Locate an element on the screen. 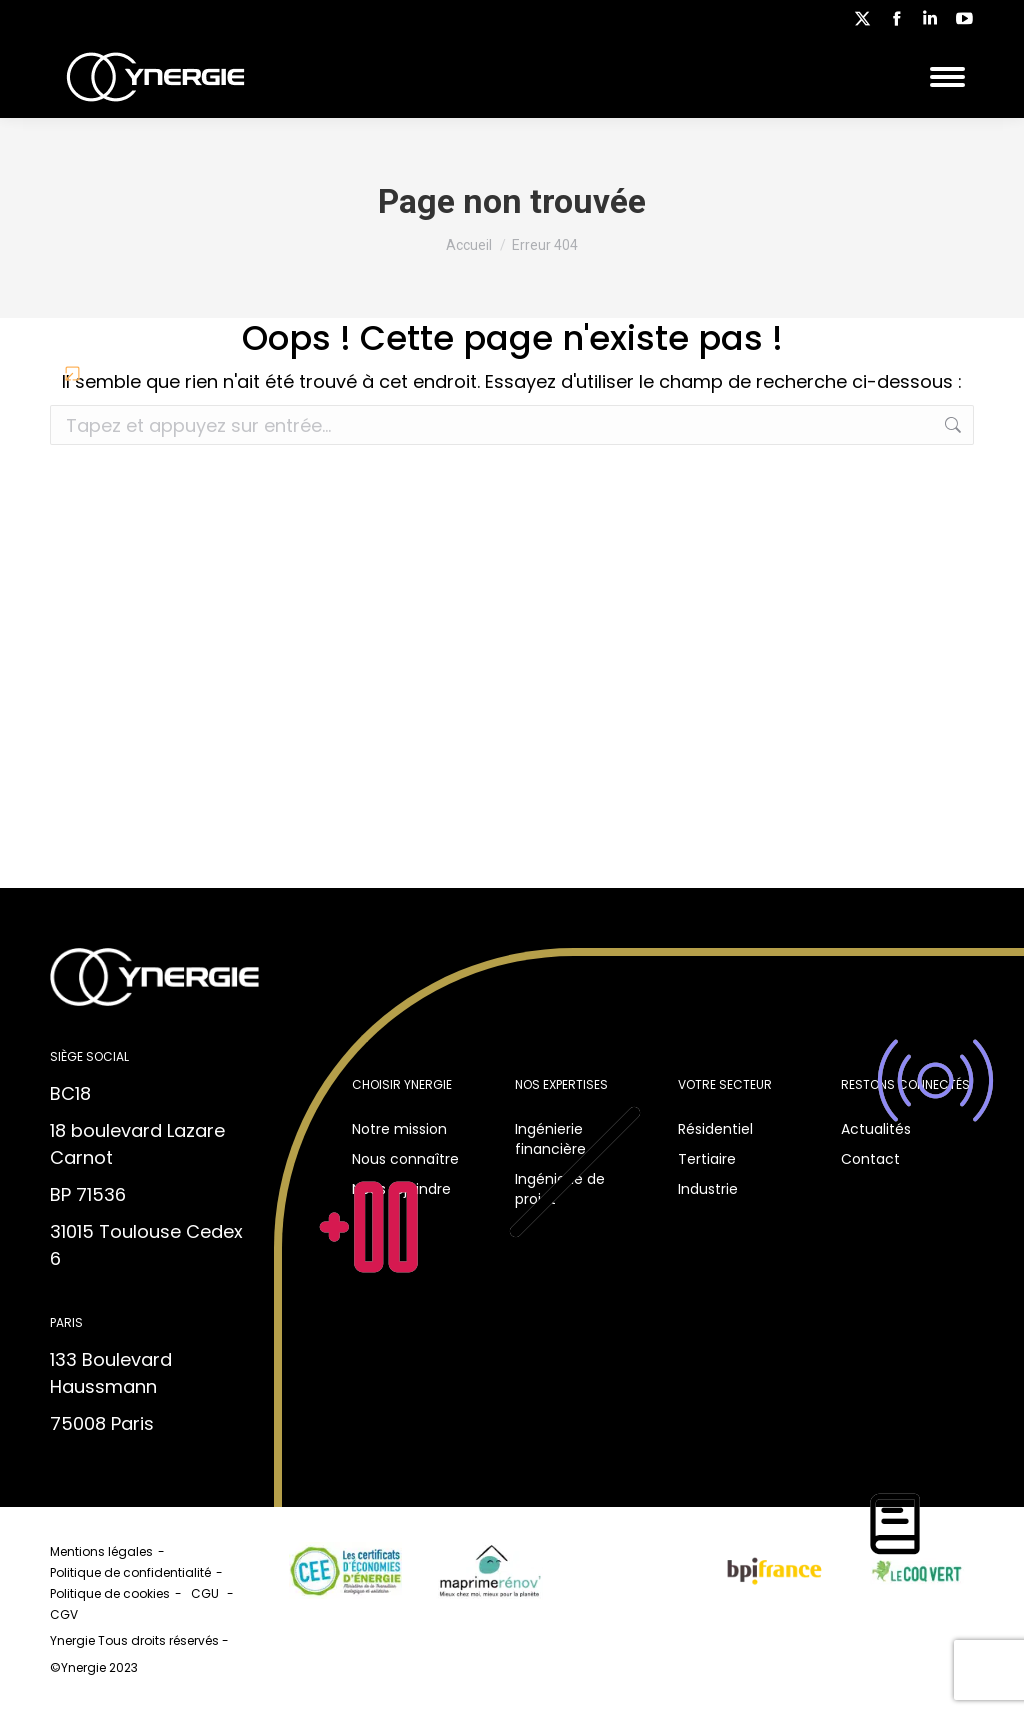  broadcast or stream live content is located at coordinates (935, 1080).